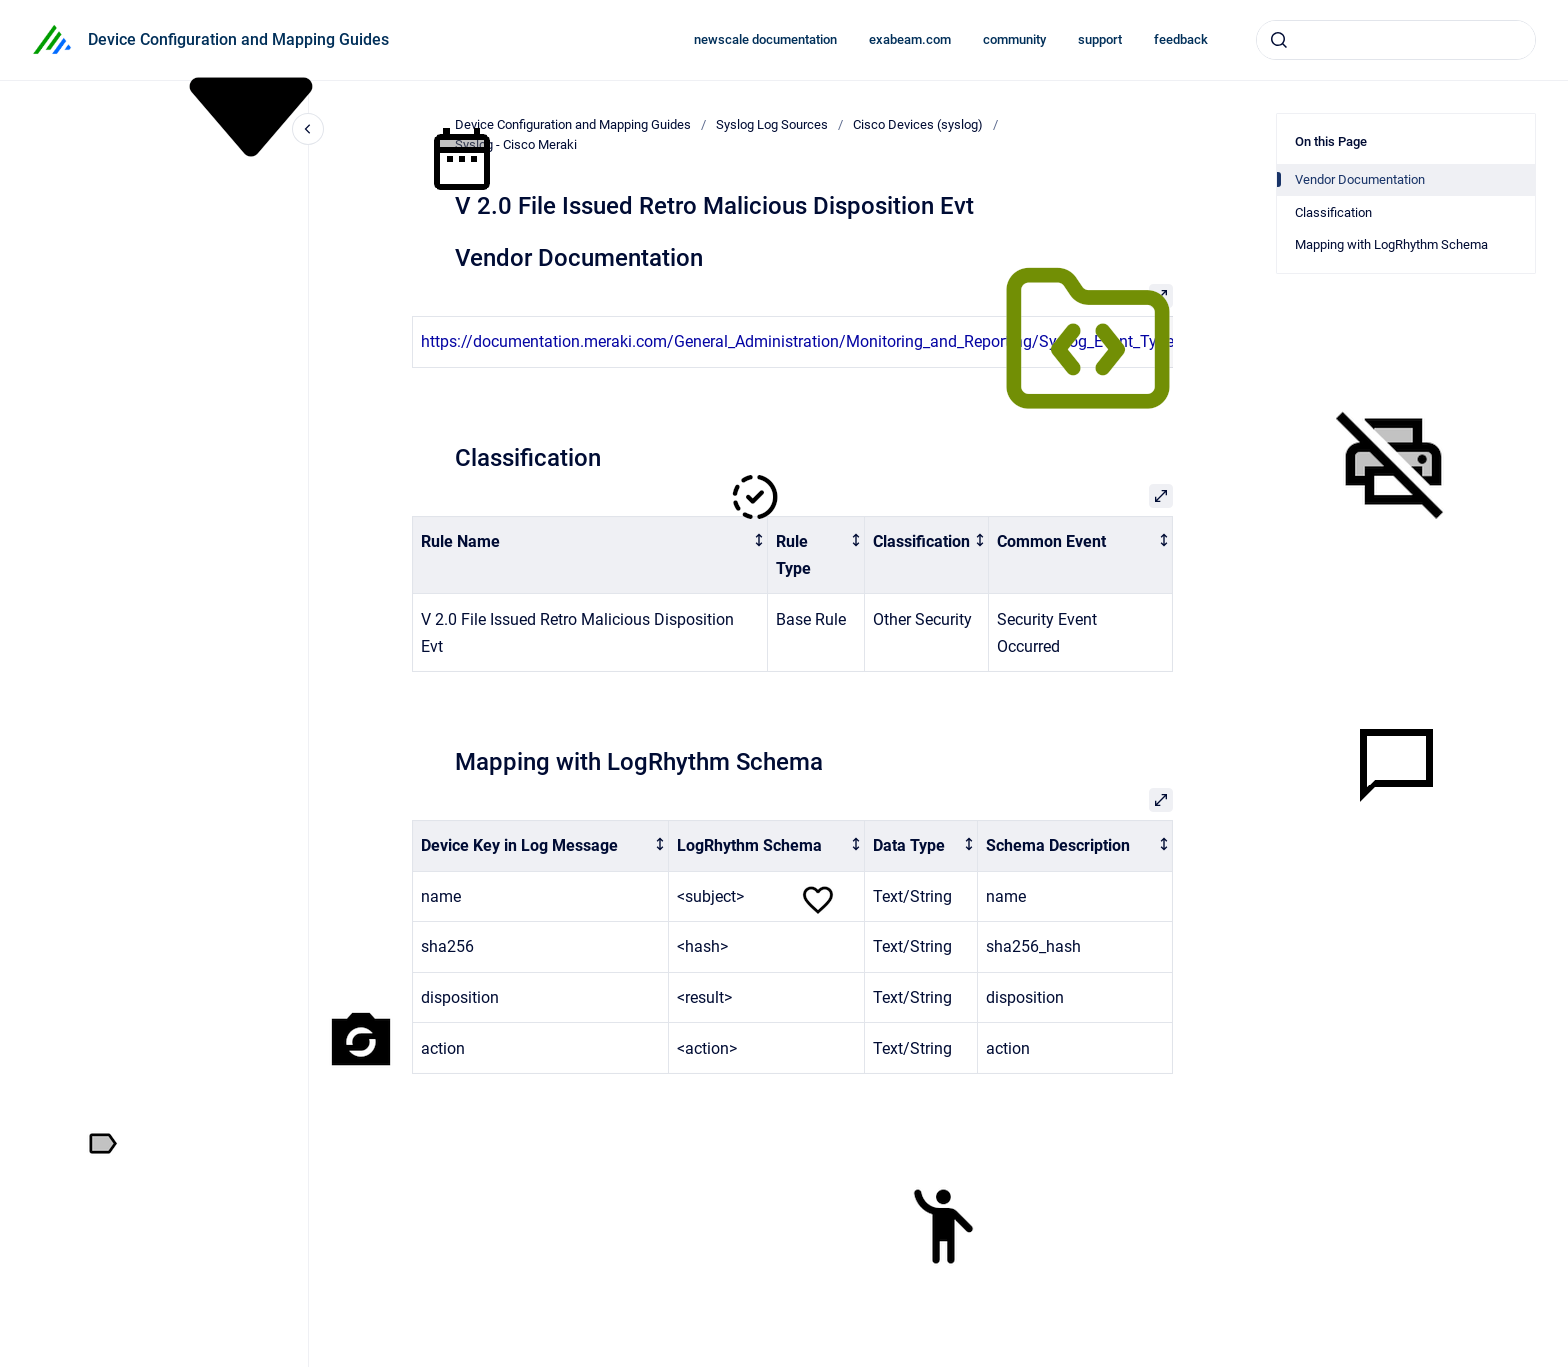 Image resolution: width=1568 pixels, height=1367 pixels. Describe the element at coordinates (462, 159) in the screenshot. I see `select a date range` at that location.